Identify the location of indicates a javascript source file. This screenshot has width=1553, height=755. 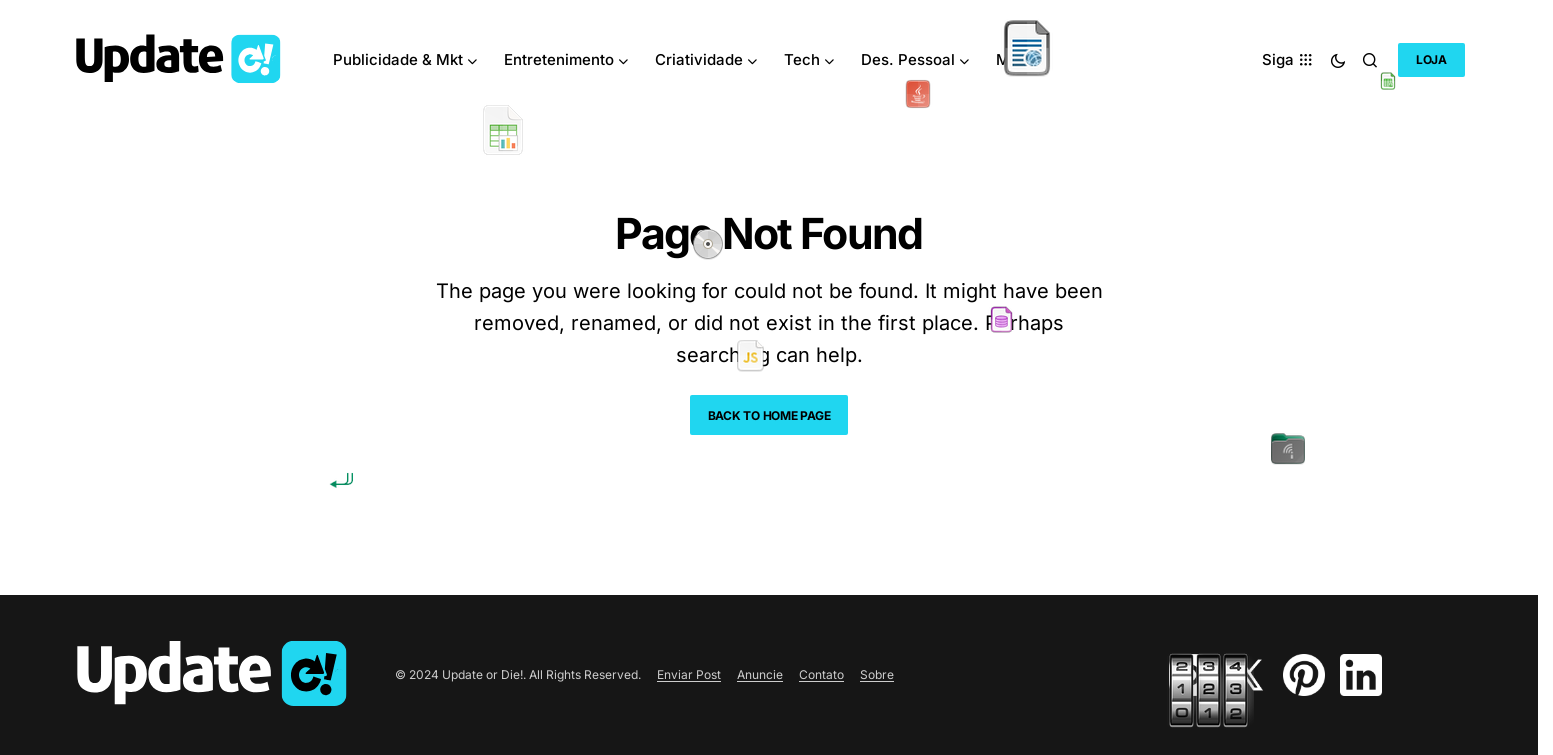
(750, 355).